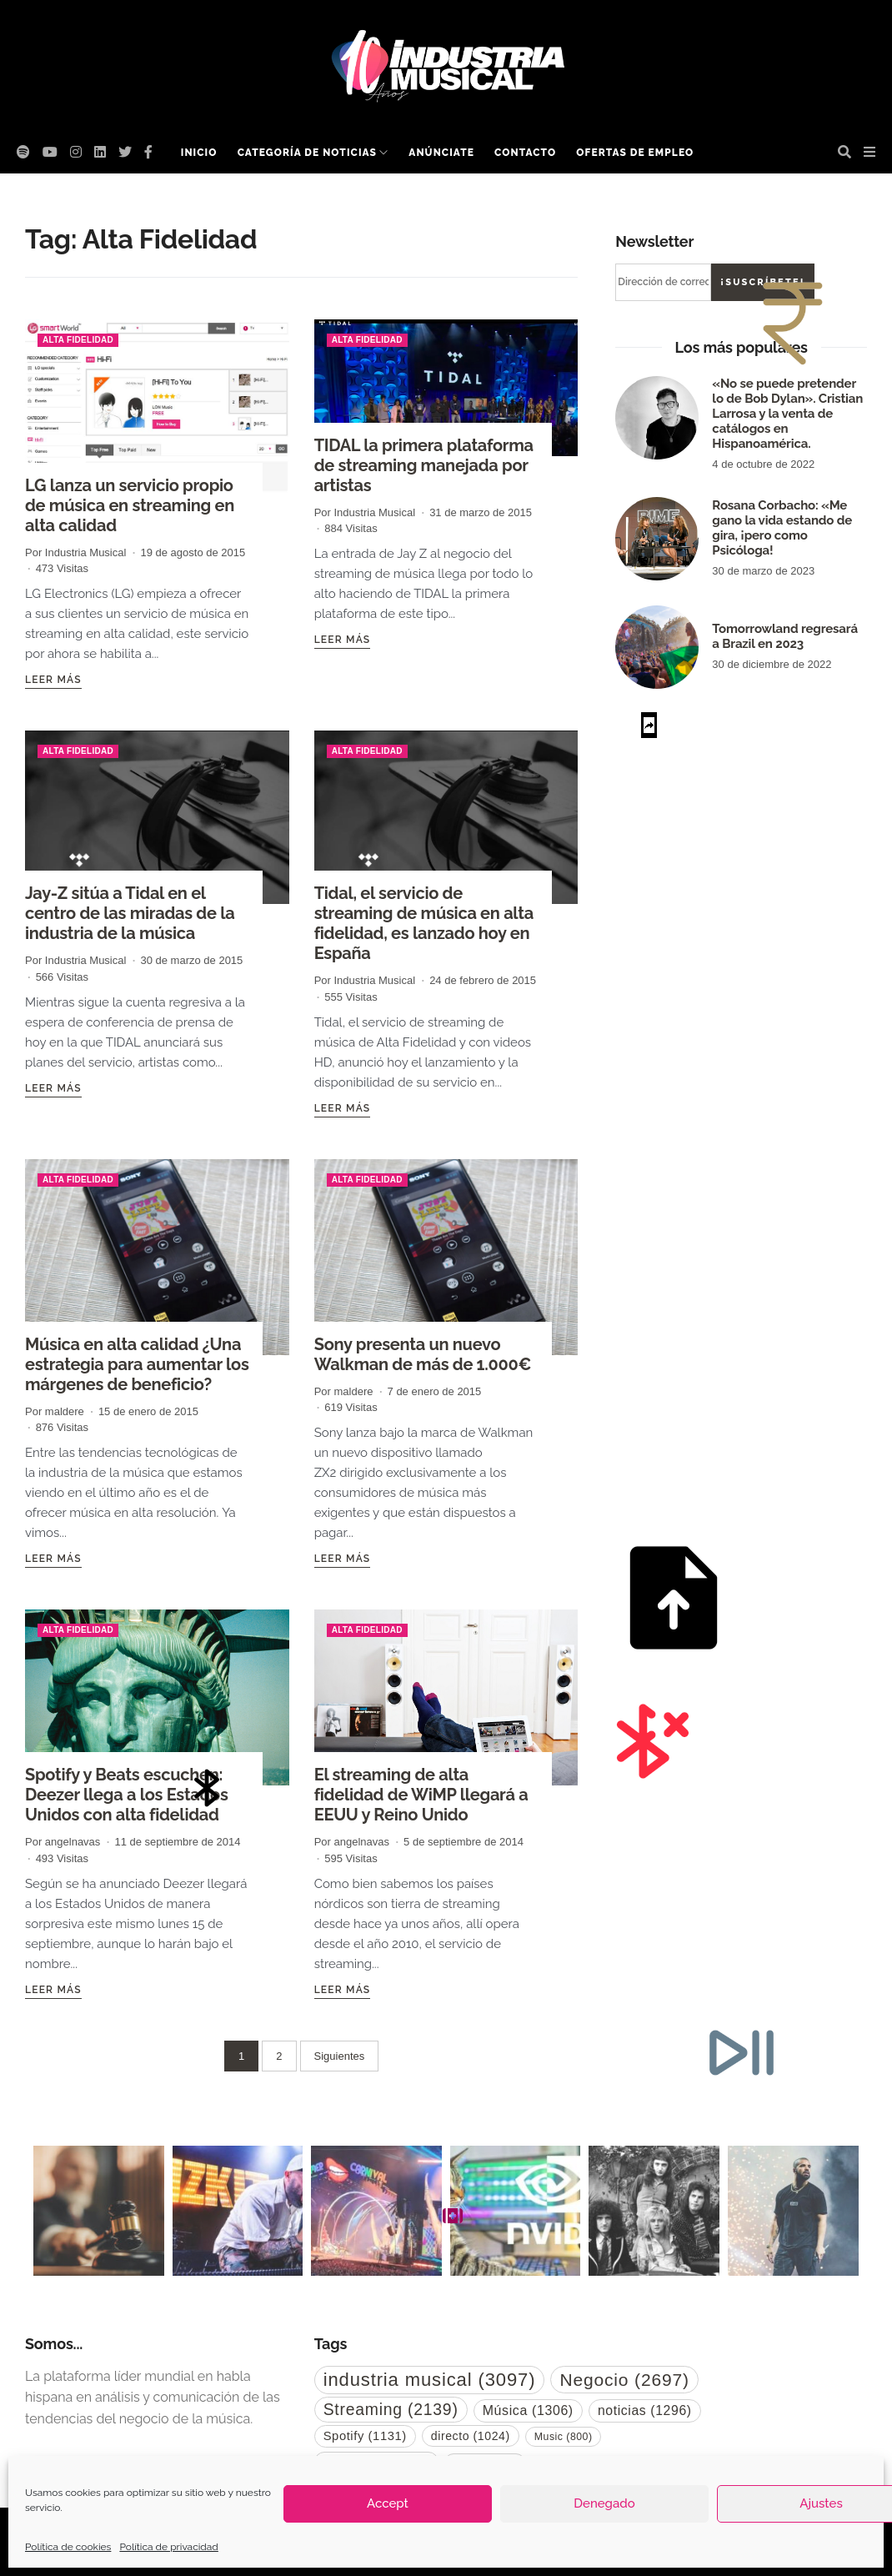  What do you see at coordinates (674, 1598) in the screenshot?
I see `upload a file` at bounding box center [674, 1598].